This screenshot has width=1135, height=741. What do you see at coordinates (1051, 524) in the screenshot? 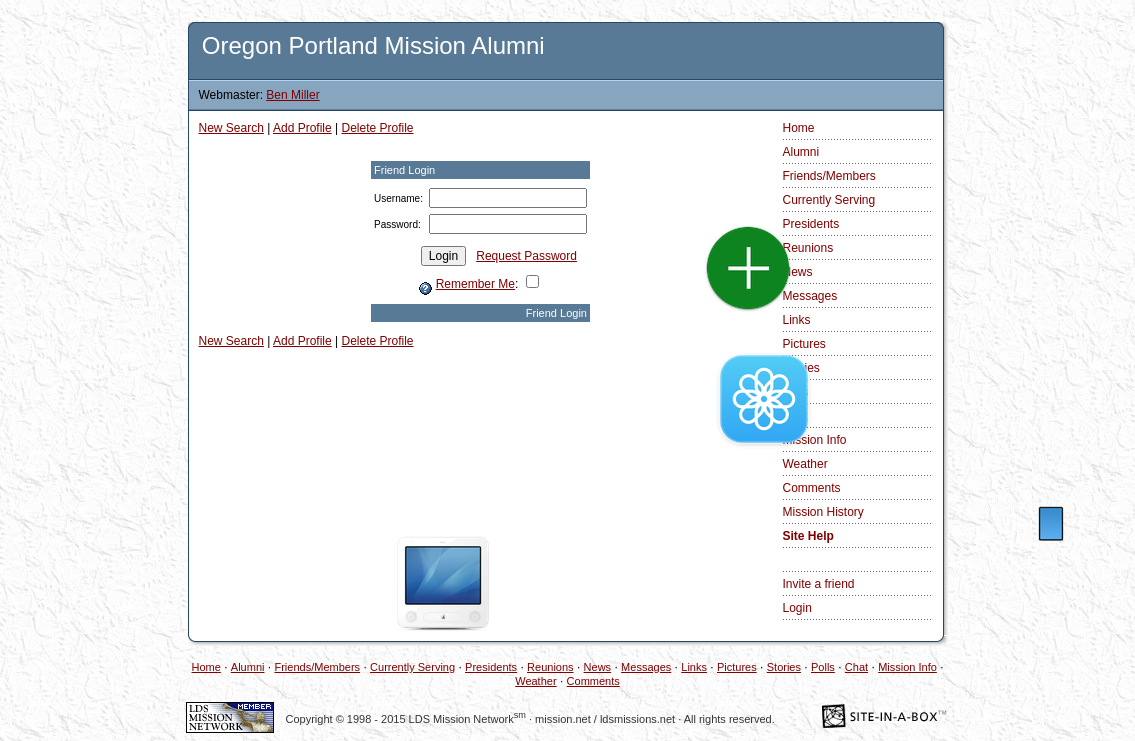
I see `iPad Air device icon` at bounding box center [1051, 524].